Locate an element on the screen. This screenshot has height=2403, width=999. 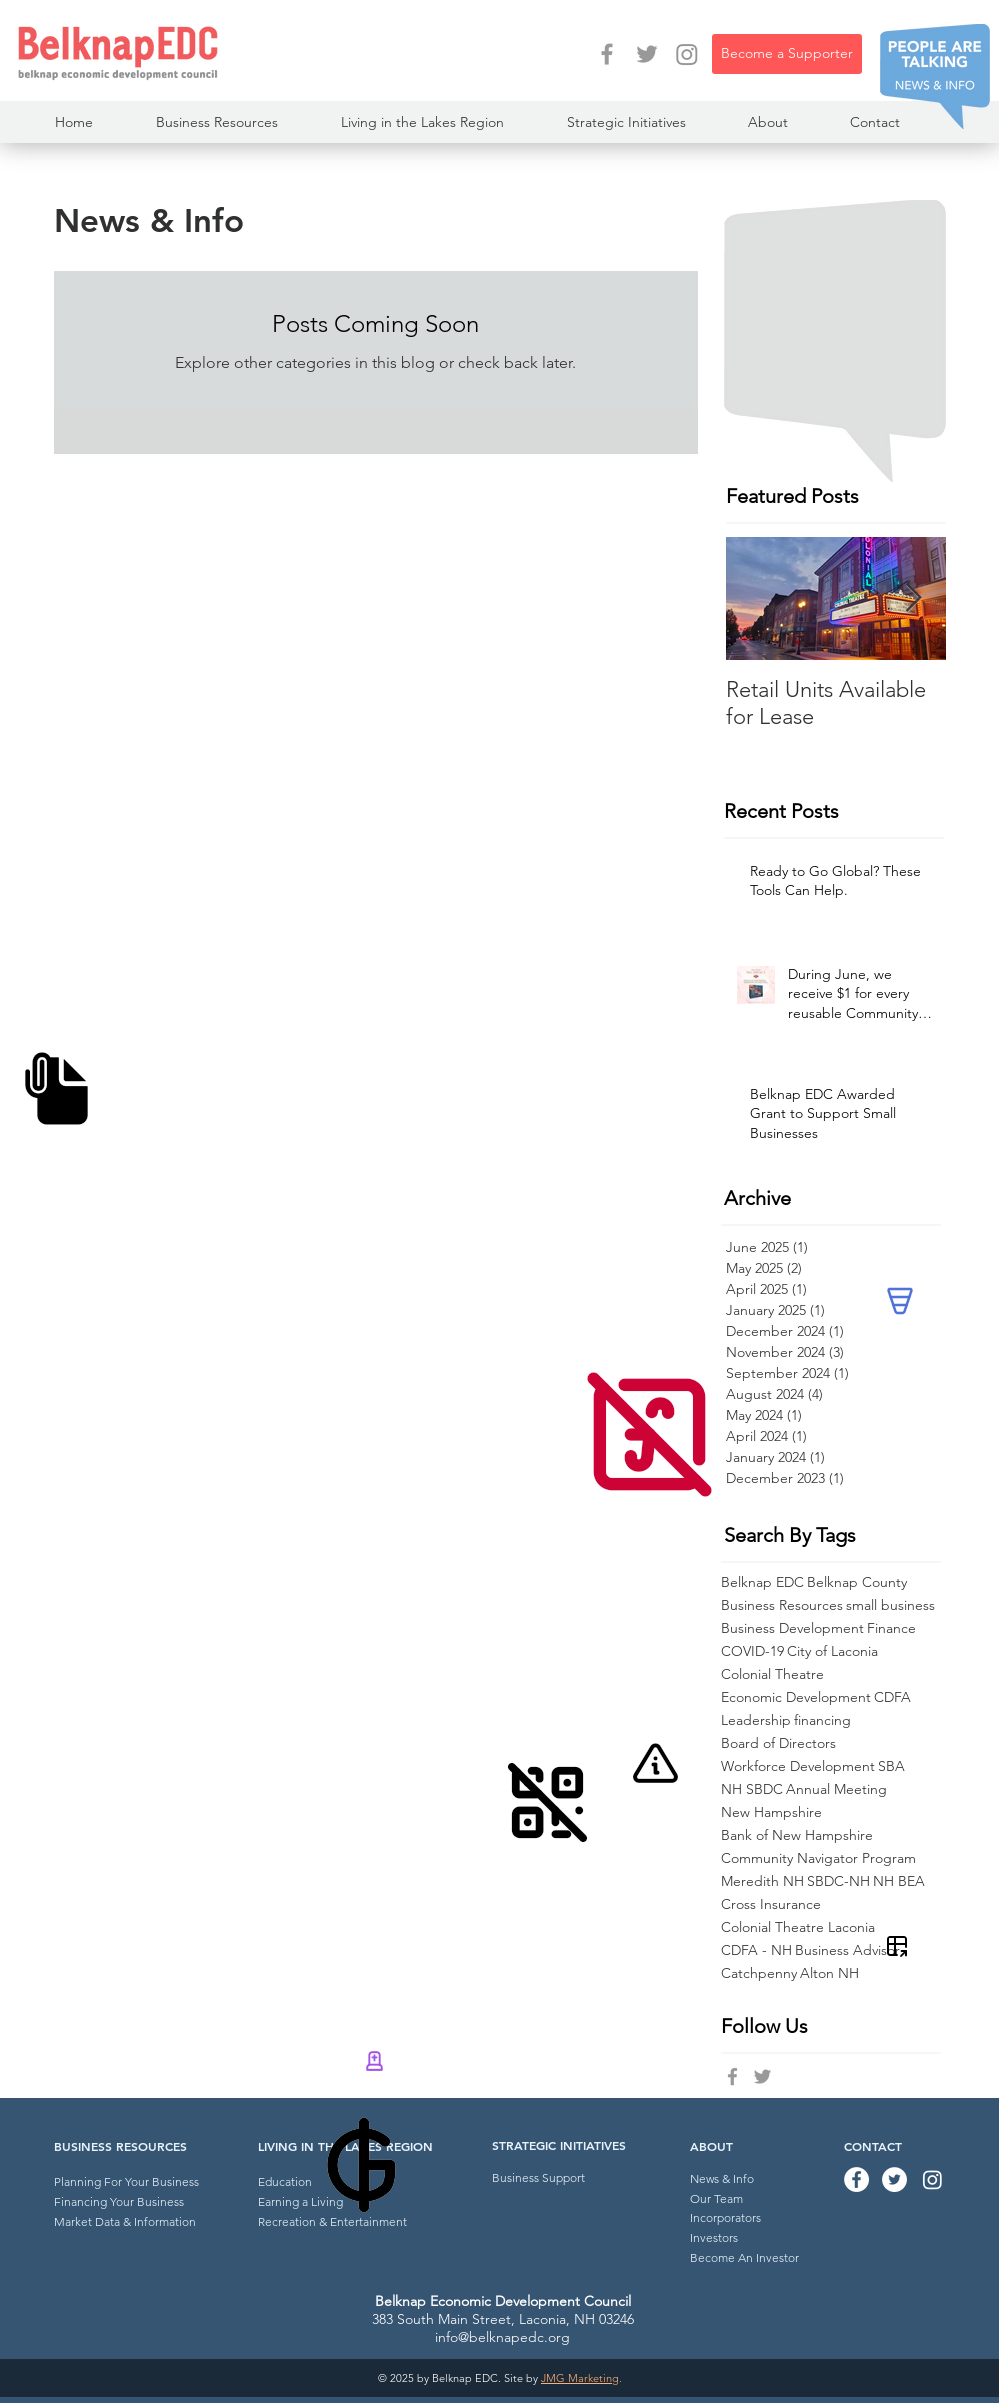
disable function or formula mode is located at coordinates (649, 1434).